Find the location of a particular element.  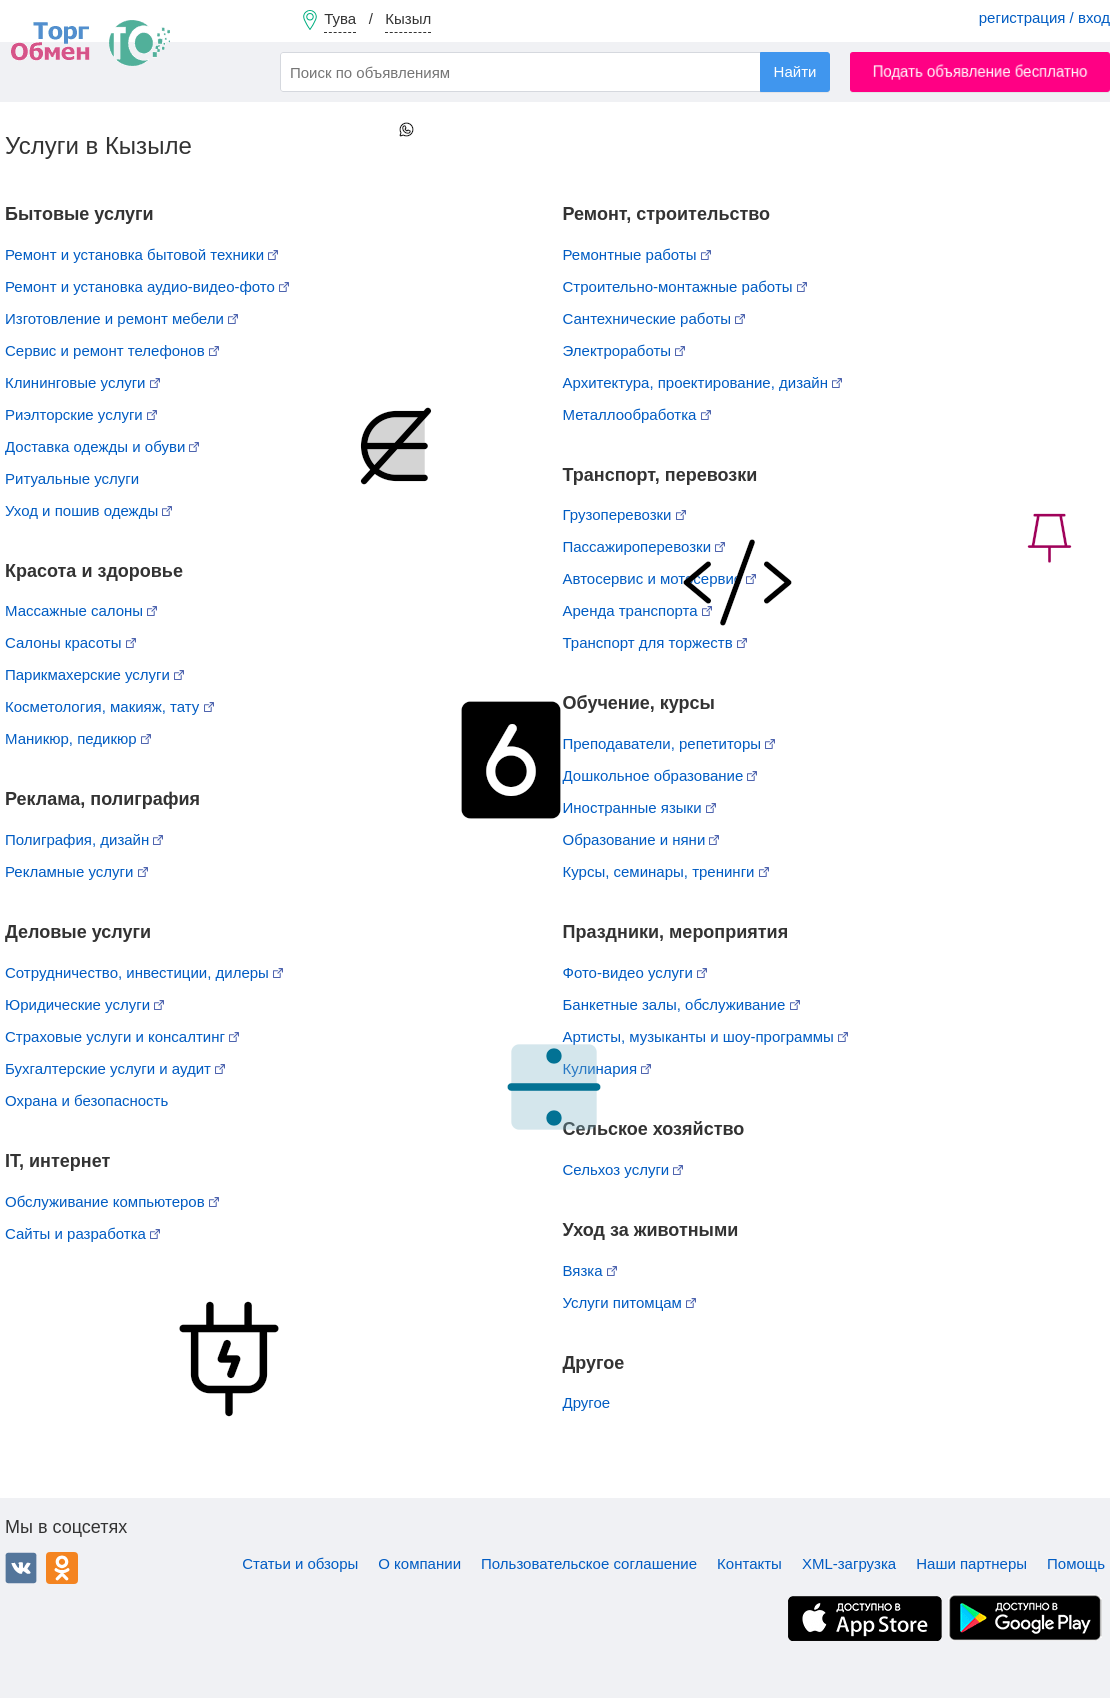

indicates the number six in a sequence or list is located at coordinates (511, 760).